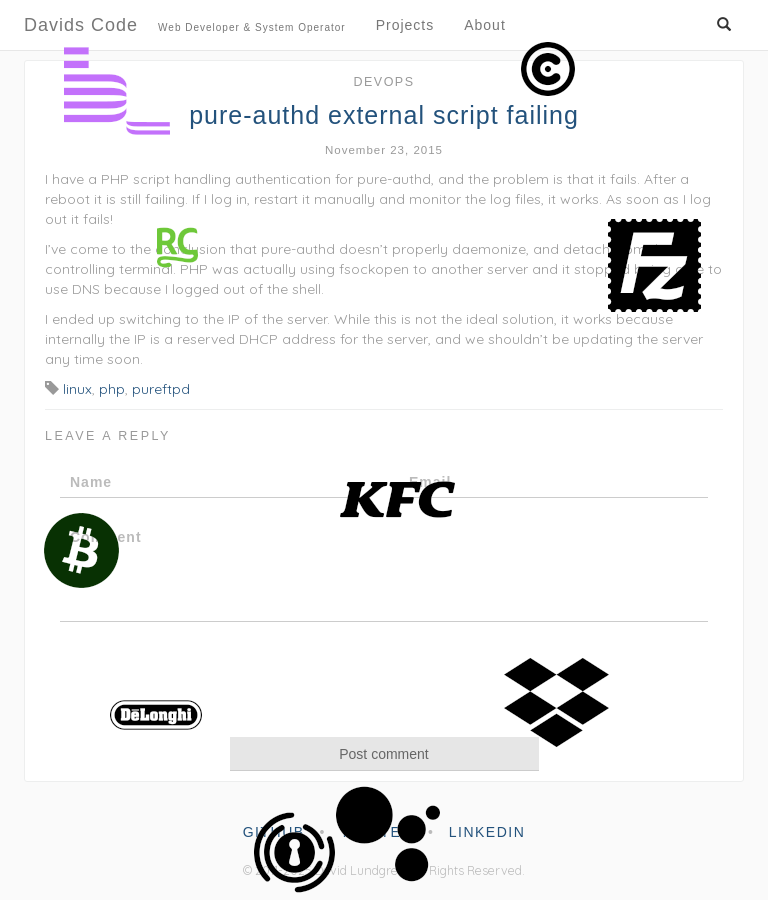 The width and height of the screenshot is (768, 900). I want to click on open Dropbox cloud storage, so click(556, 702).